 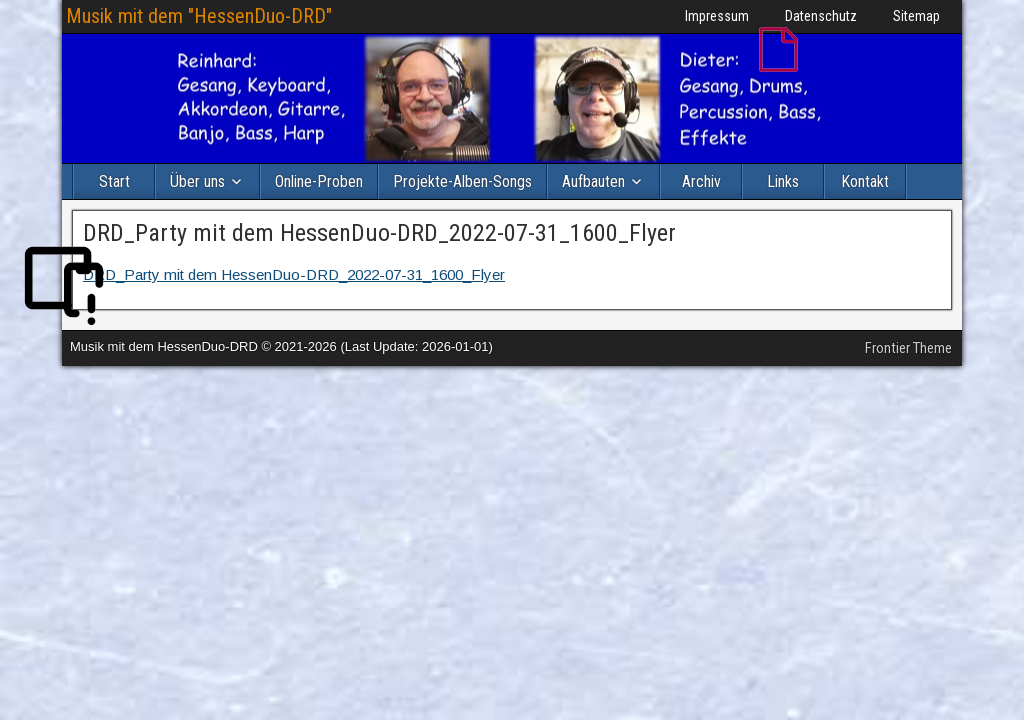 What do you see at coordinates (64, 282) in the screenshot?
I see `device sync error or warning` at bounding box center [64, 282].